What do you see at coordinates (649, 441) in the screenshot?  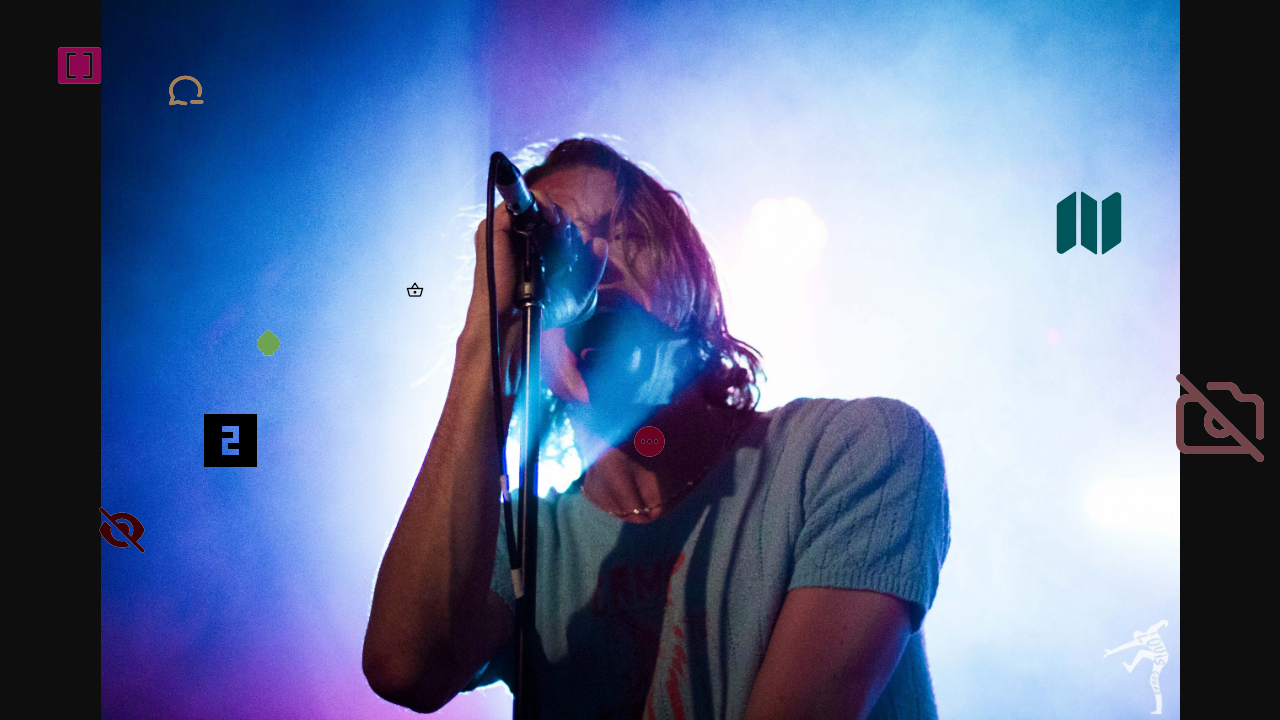 I see `access more options or actions` at bounding box center [649, 441].